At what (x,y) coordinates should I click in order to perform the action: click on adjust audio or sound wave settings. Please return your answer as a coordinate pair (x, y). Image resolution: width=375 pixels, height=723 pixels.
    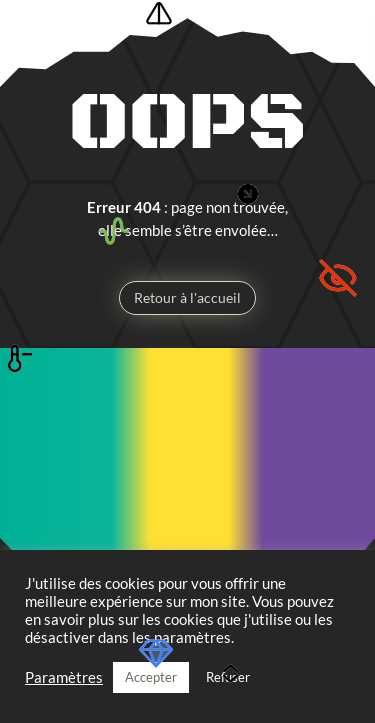
    Looking at the image, I should click on (114, 231).